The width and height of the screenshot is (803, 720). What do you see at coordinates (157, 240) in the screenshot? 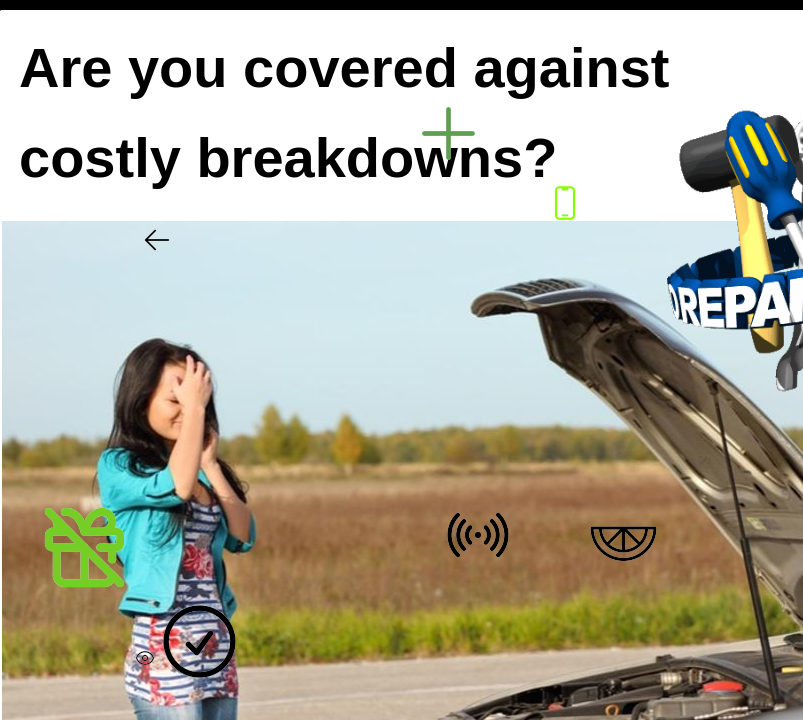
I see `go back to the previous screen` at bounding box center [157, 240].